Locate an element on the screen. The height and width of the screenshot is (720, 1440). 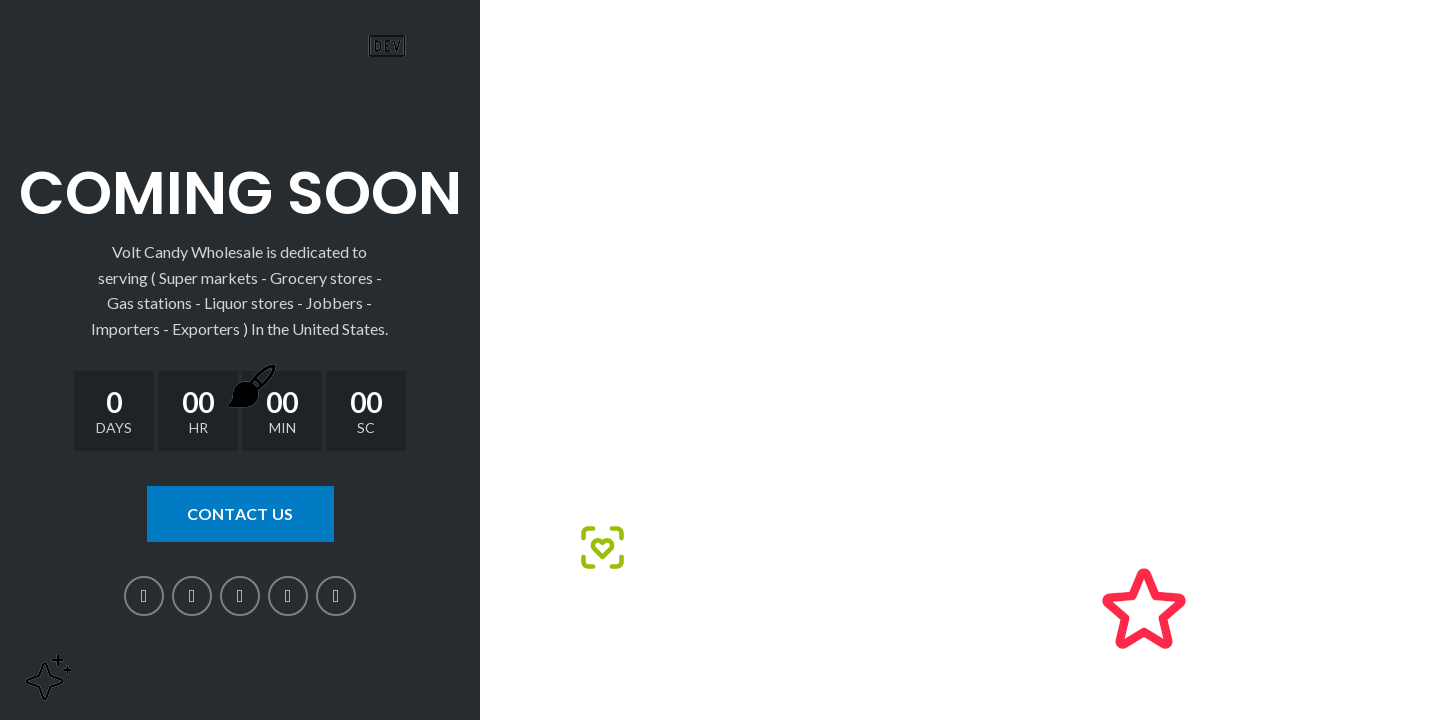
scan or detect health metrics is located at coordinates (602, 547).